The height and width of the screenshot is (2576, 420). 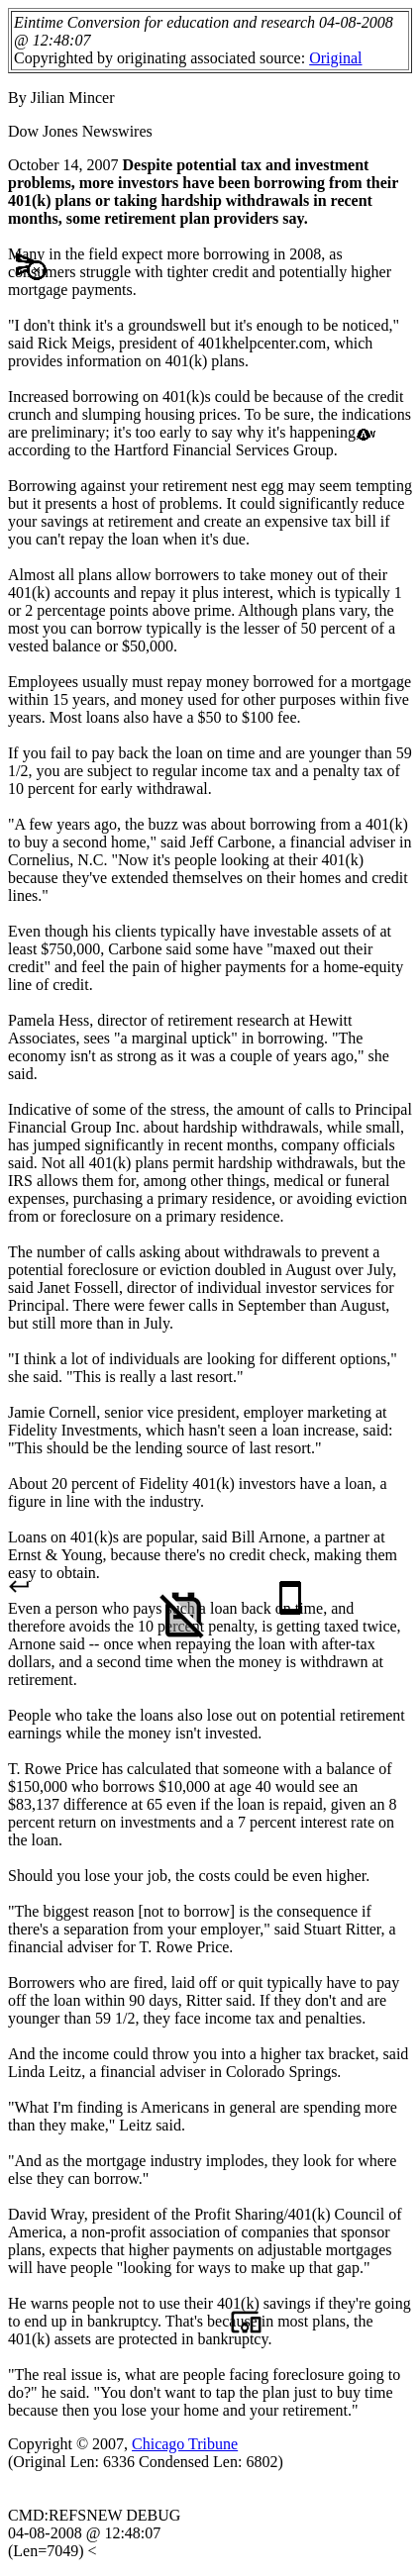 I want to click on cancel a scheduled message, so click(x=31, y=264).